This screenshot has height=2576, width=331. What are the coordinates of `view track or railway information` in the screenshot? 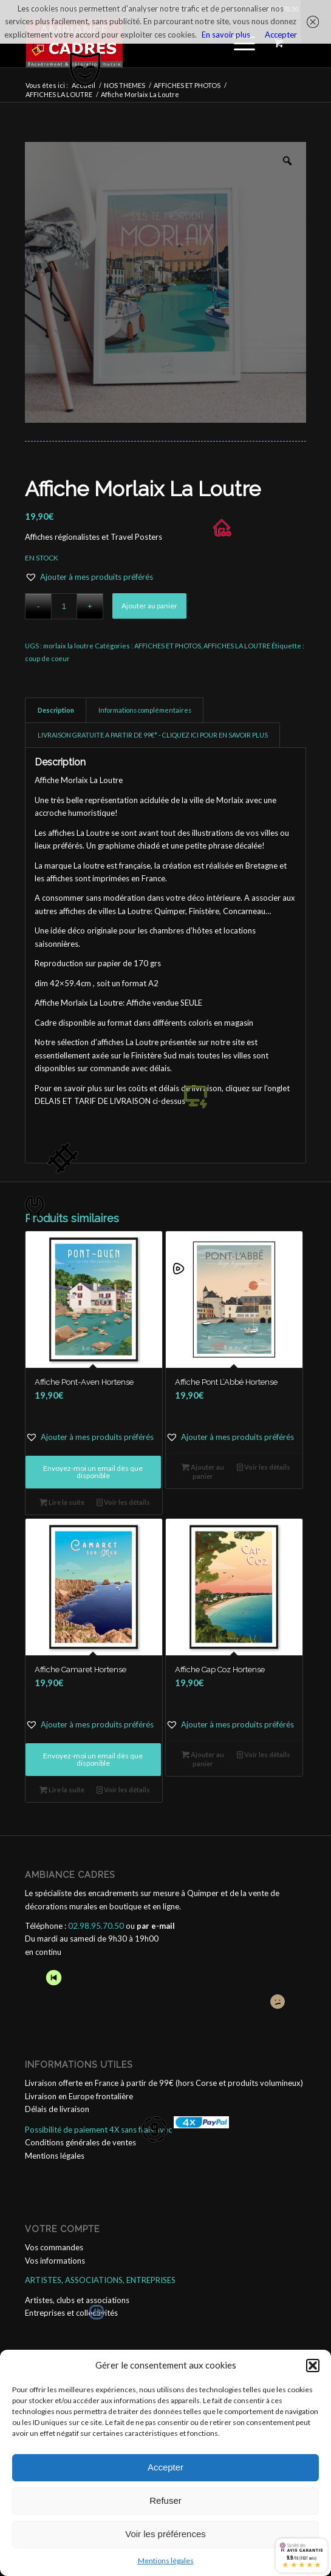 It's located at (63, 1158).